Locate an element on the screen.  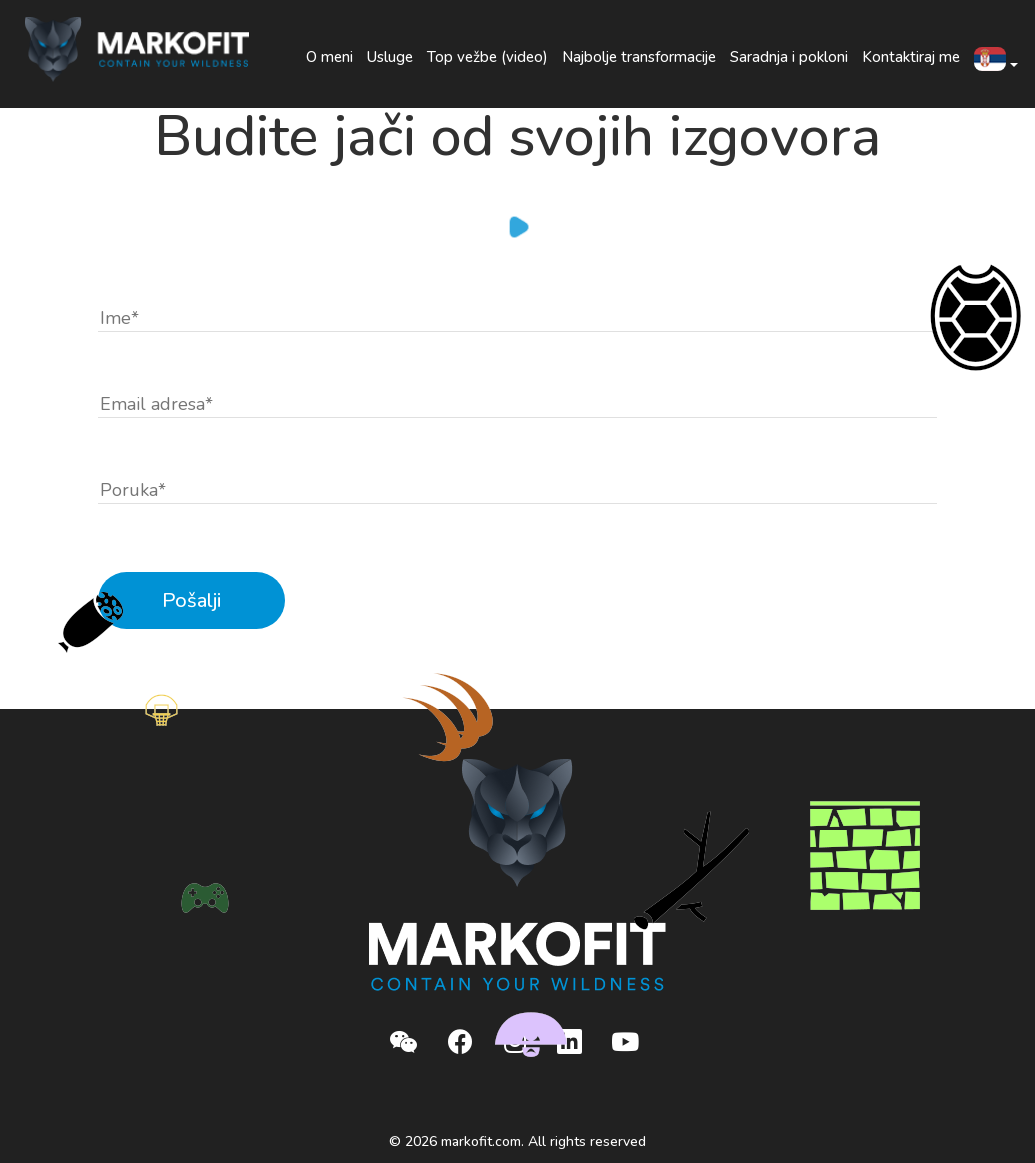
access basketball game or sports section is located at coordinates (161, 710).